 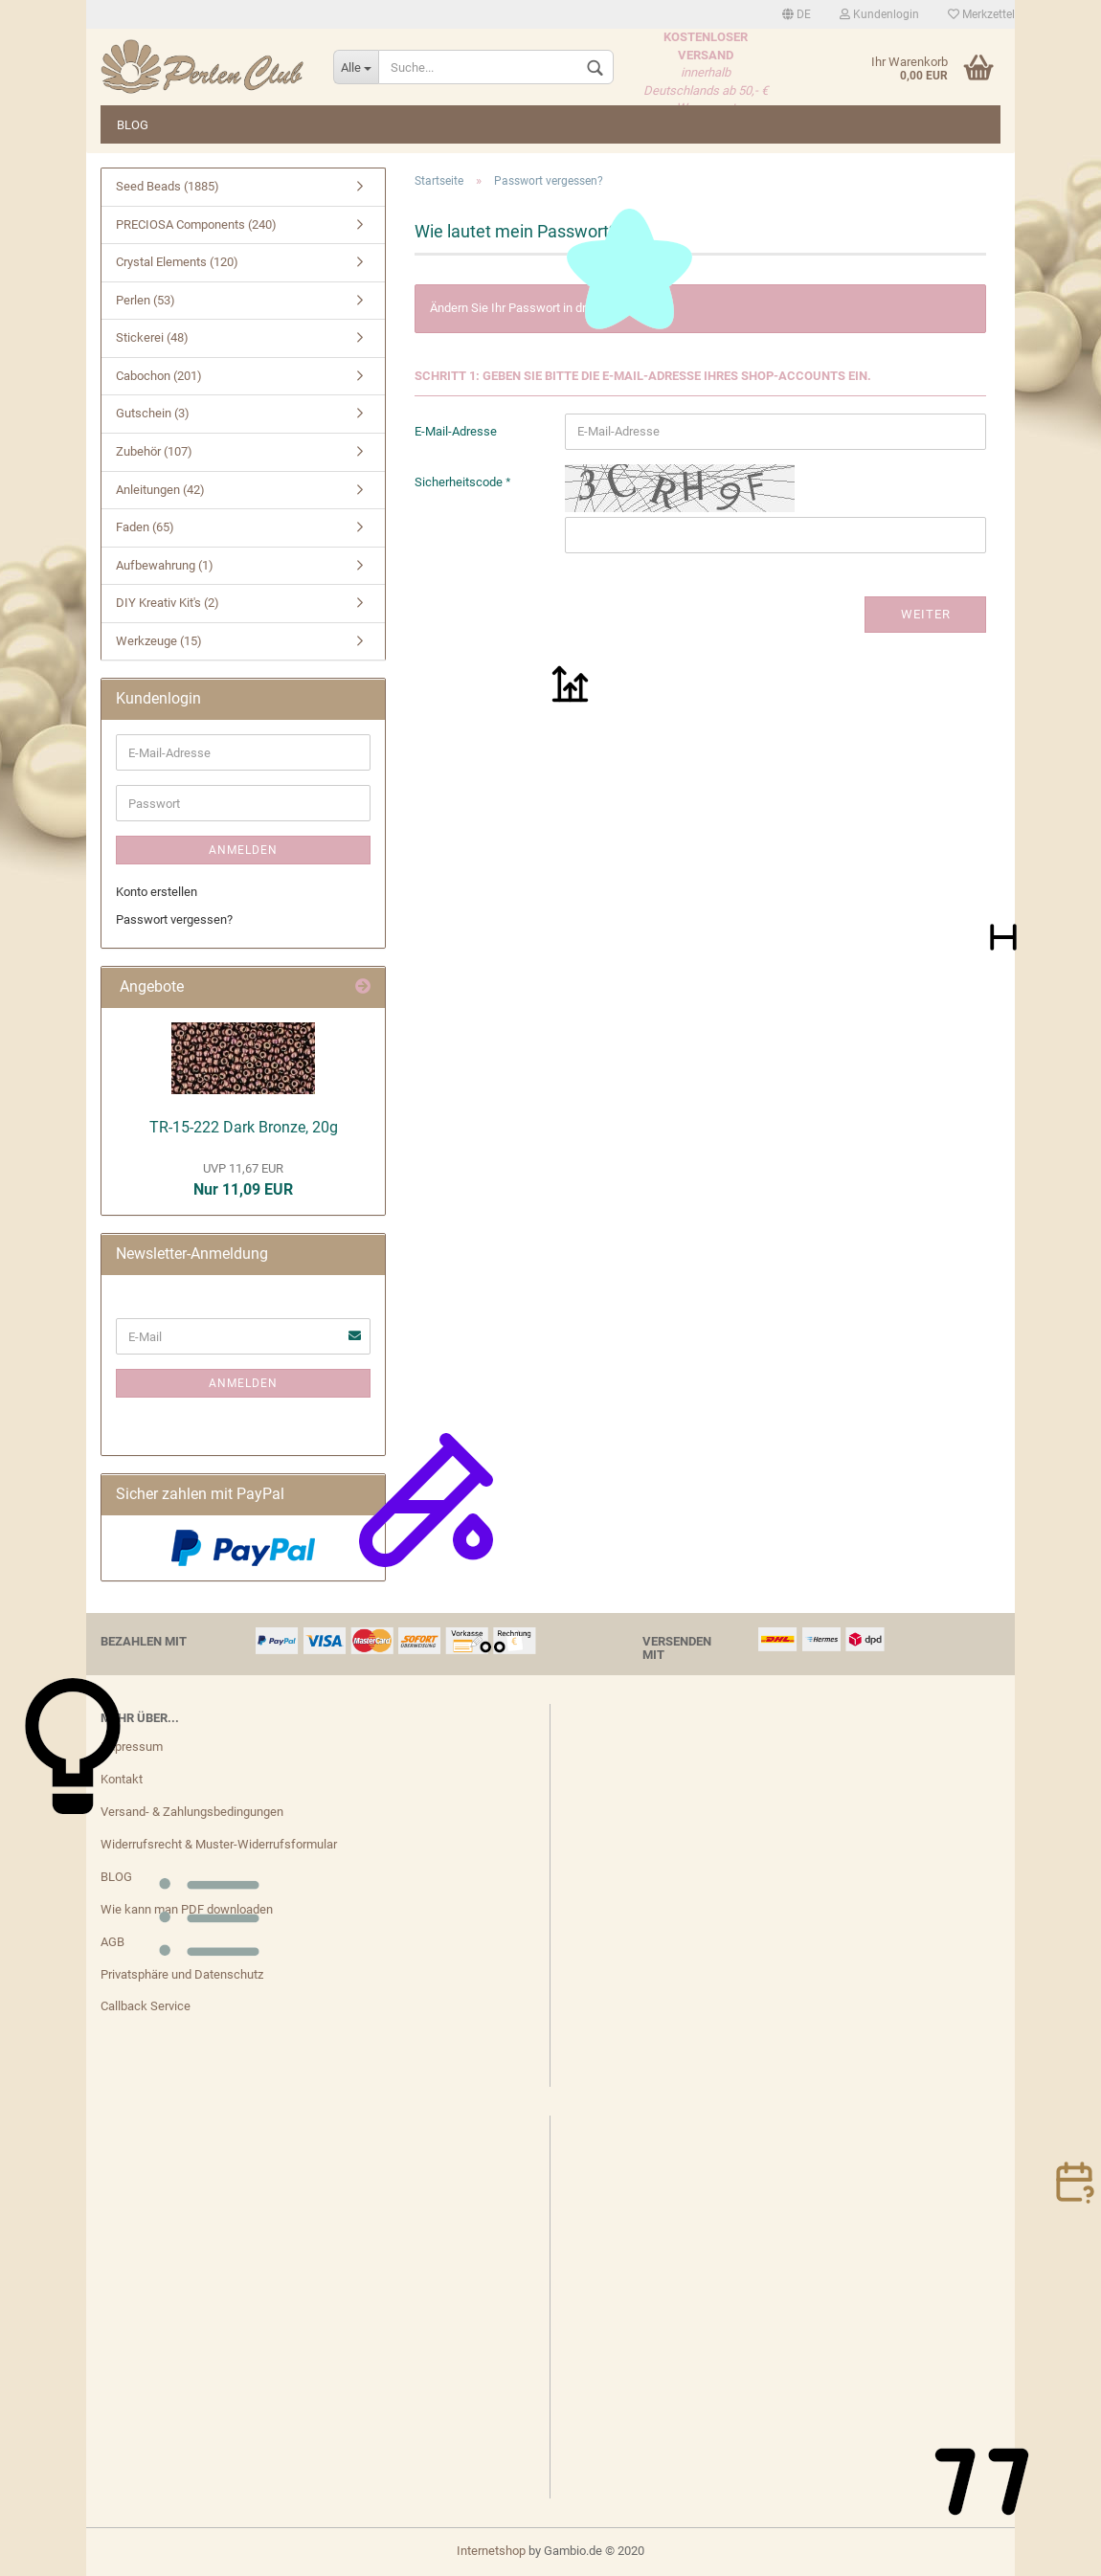 I want to click on apply heading text formatting, so click(x=1003, y=937).